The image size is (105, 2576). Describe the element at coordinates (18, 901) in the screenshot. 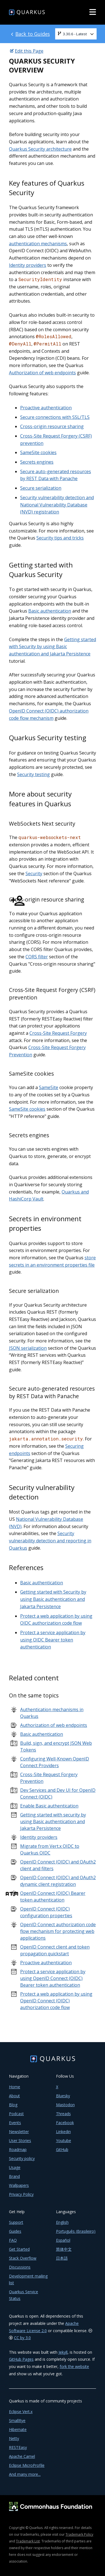

I see `add a new contact` at that location.